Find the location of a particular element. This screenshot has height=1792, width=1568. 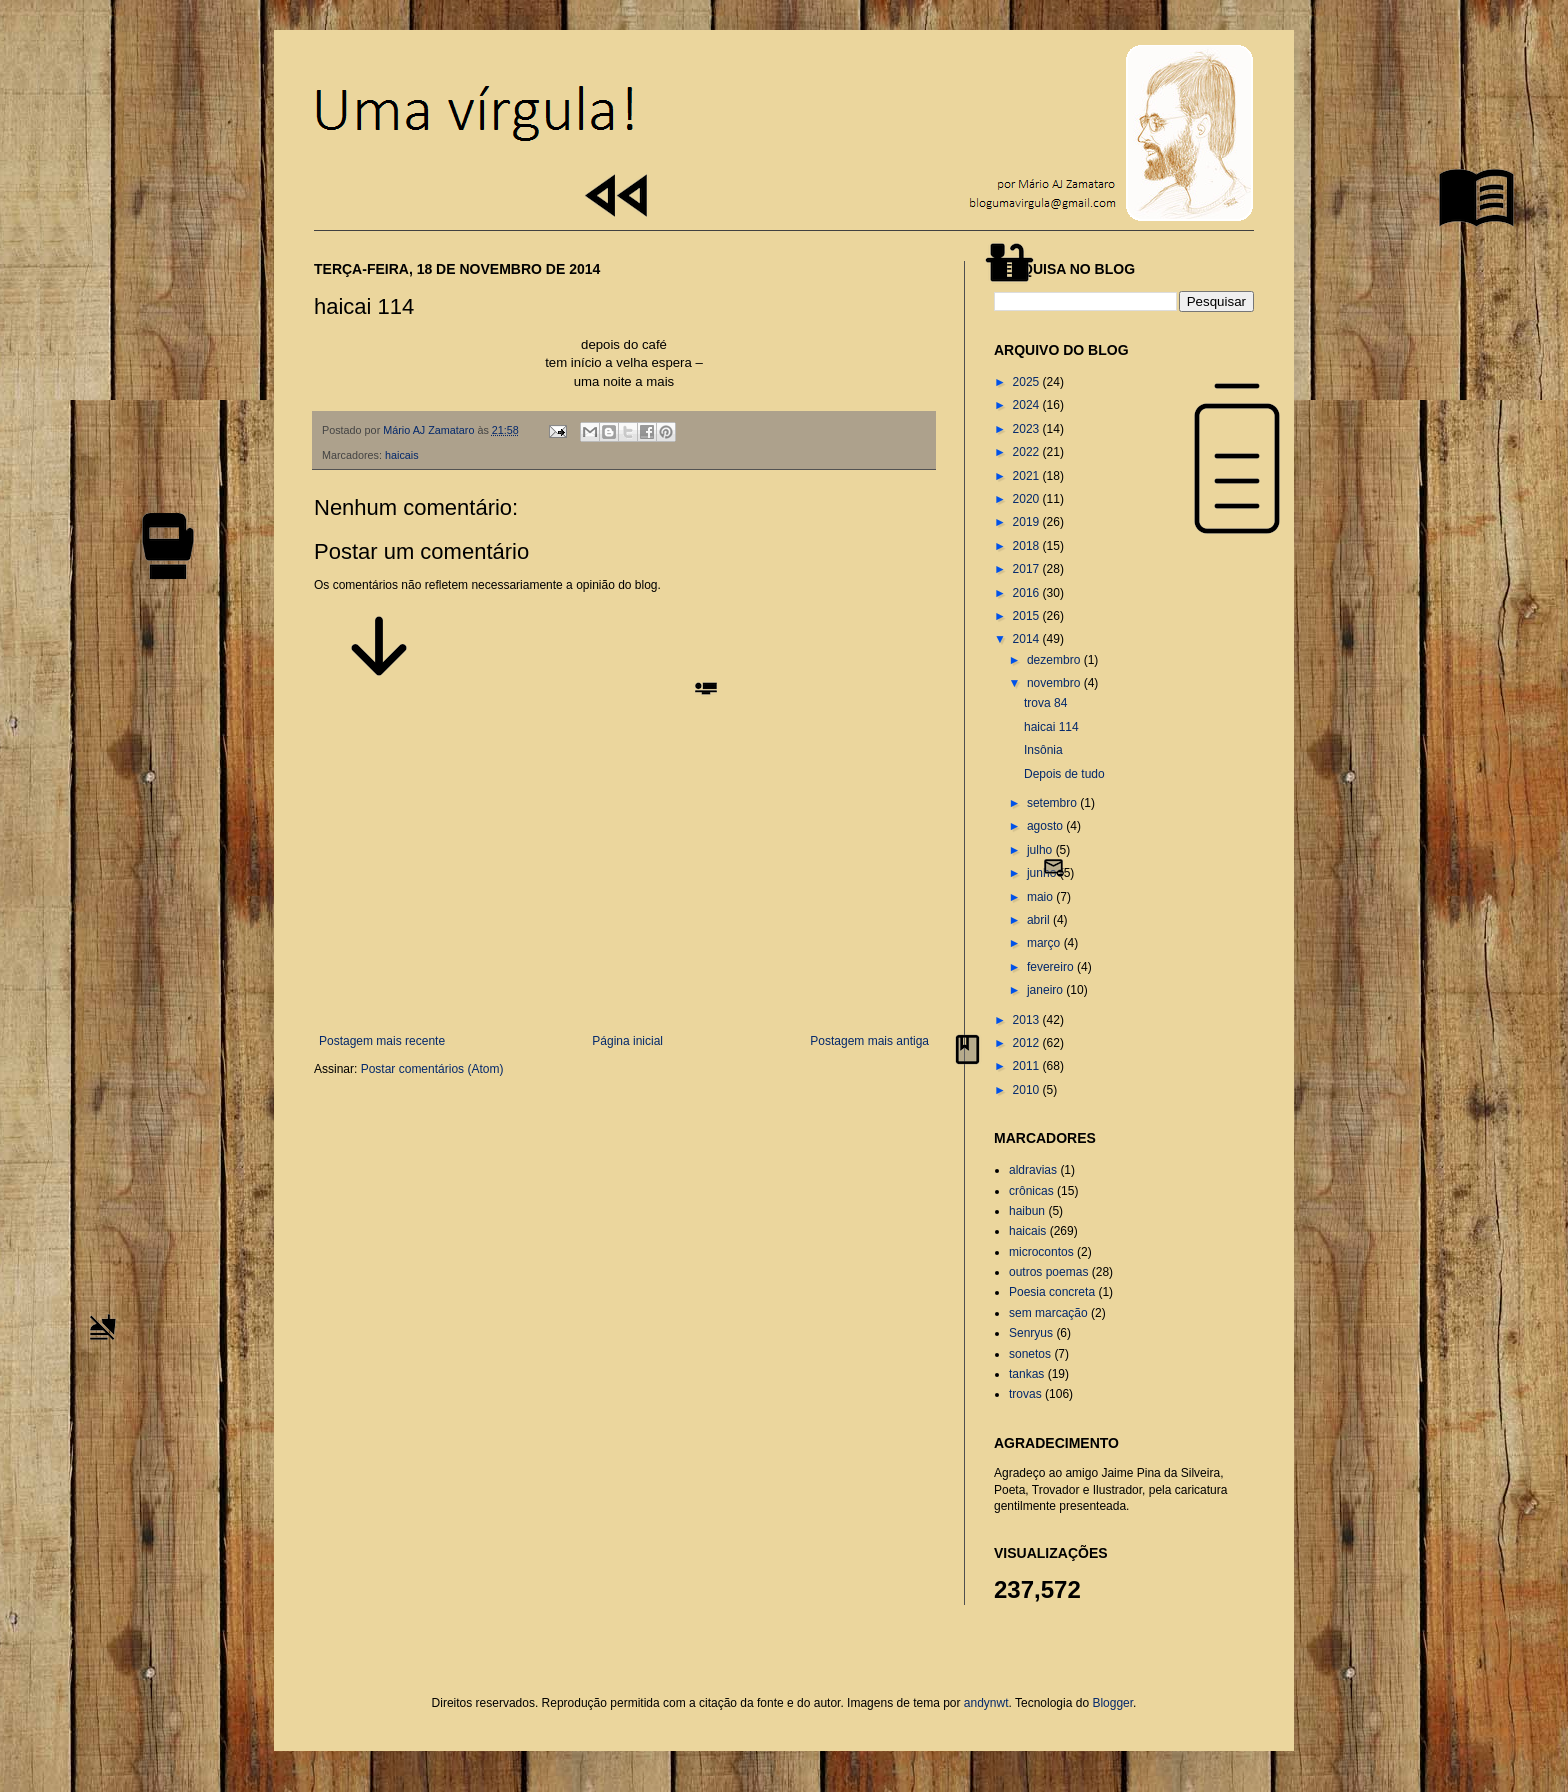

indicates high battery level is located at coordinates (1237, 461).